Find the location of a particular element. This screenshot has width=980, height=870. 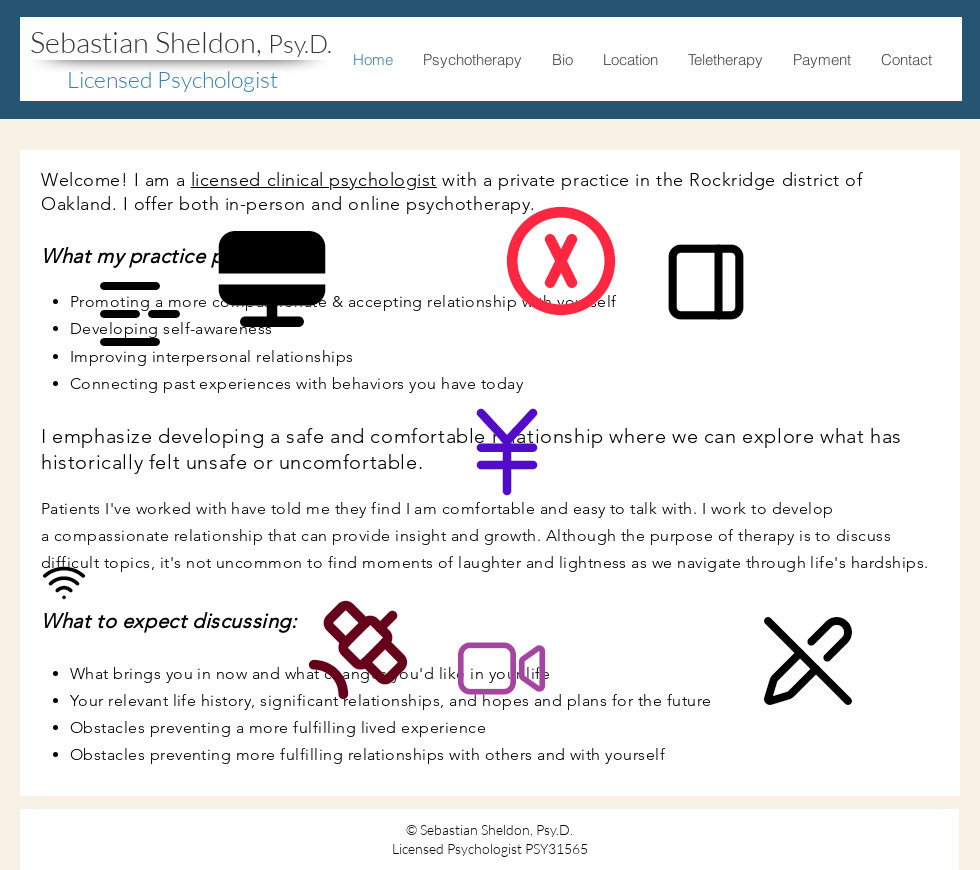

indicates editing is disabled is located at coordinates (808, 661).